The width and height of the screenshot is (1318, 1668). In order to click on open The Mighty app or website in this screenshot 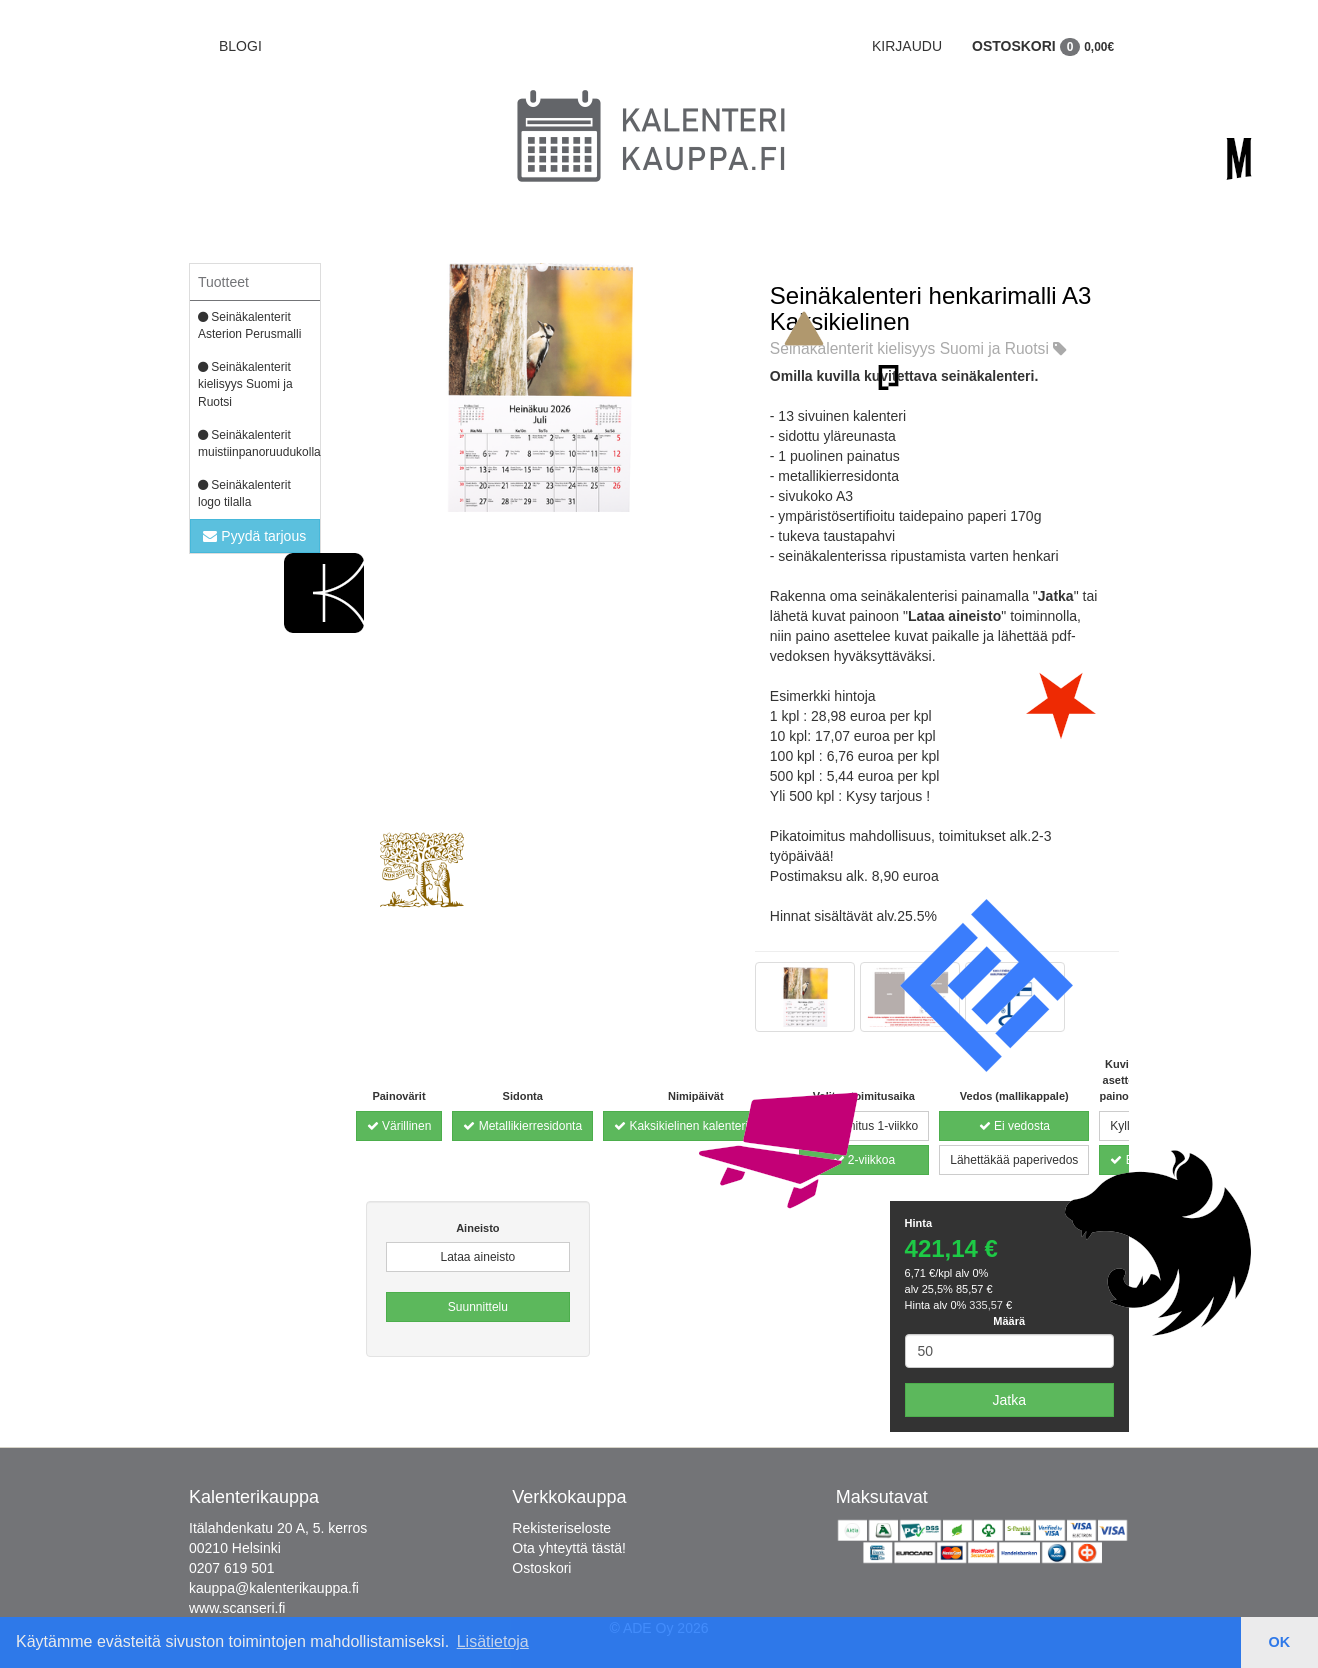, I will do `click(1239, 159)`.